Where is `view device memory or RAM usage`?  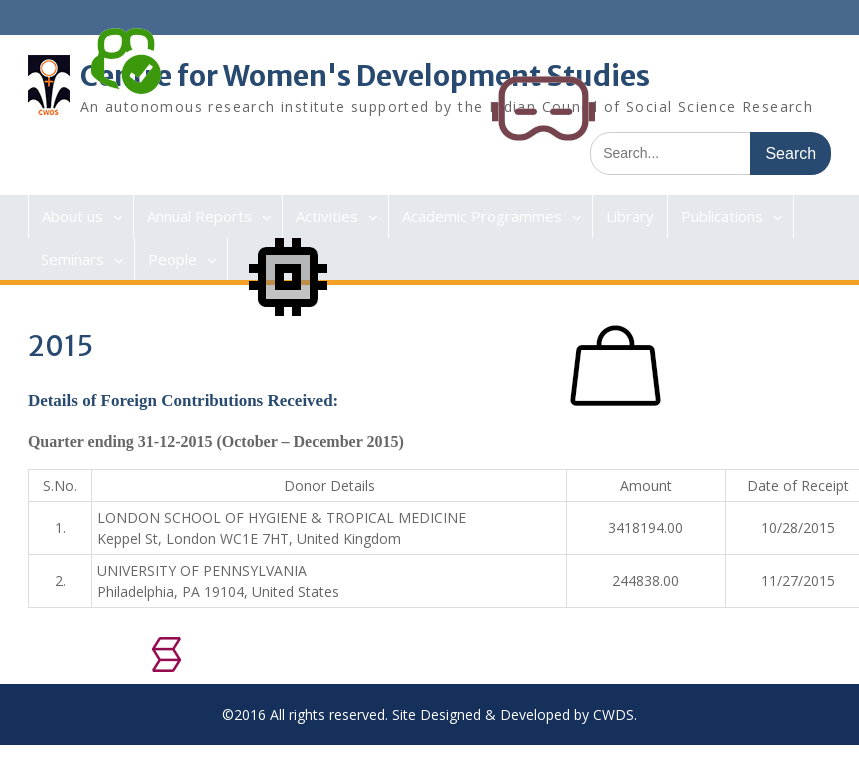
view device memory or RAM usage is located at coordinates (288, 277).